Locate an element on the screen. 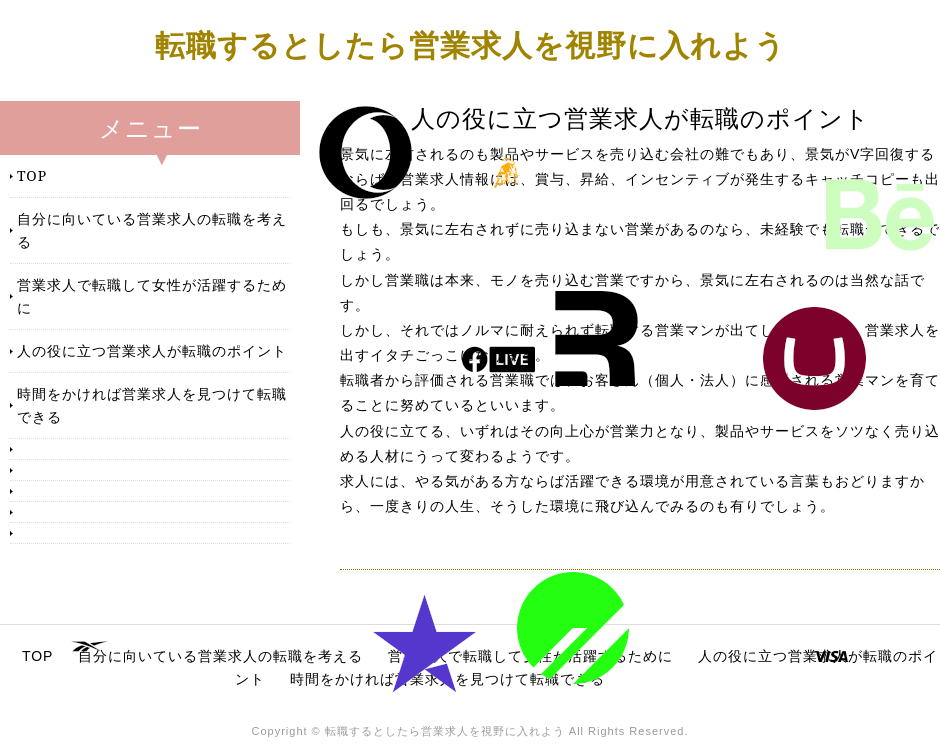 This screenshot has height=748, width=940. visit behance portfolio is located at coordinates (880, 215).